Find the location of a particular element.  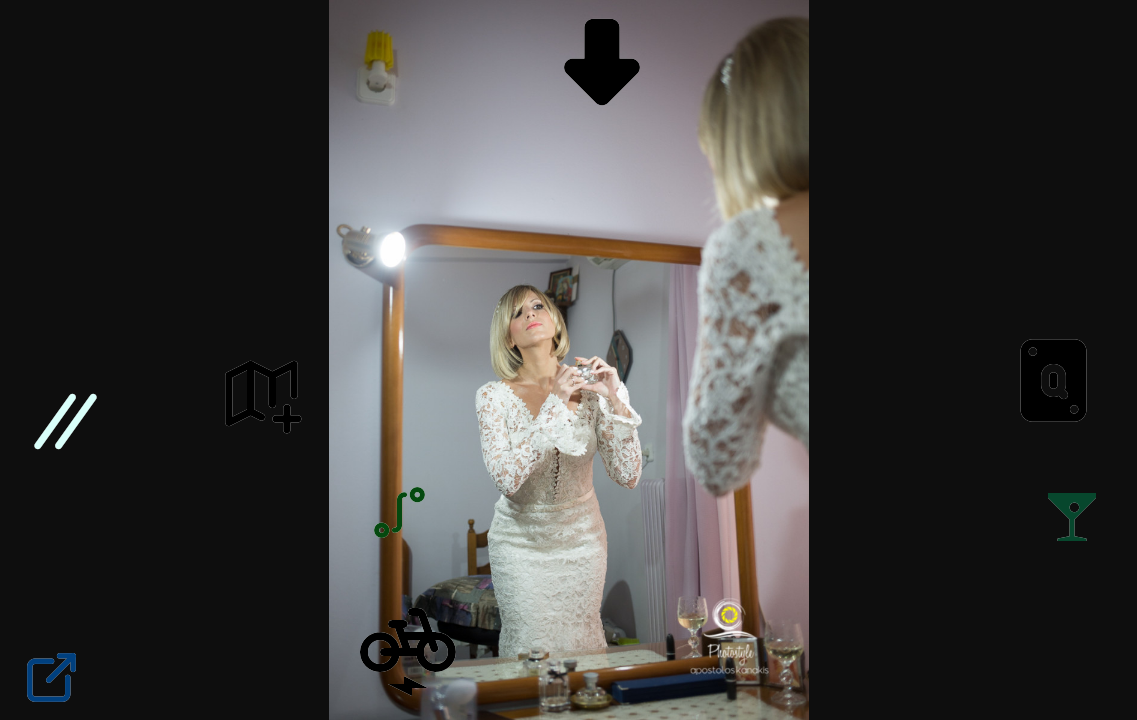

indicates a separator or divider between elements is located at coordinates (65, 421).